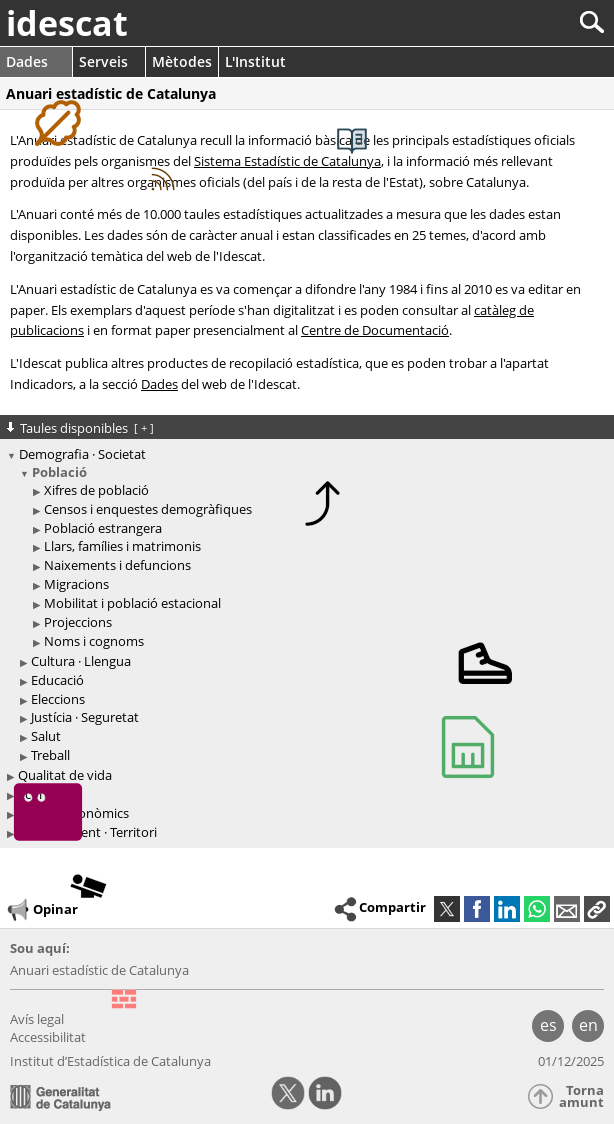 This screenshot has height=1124, width=614. I want to click on open application window, so click(48, 812).